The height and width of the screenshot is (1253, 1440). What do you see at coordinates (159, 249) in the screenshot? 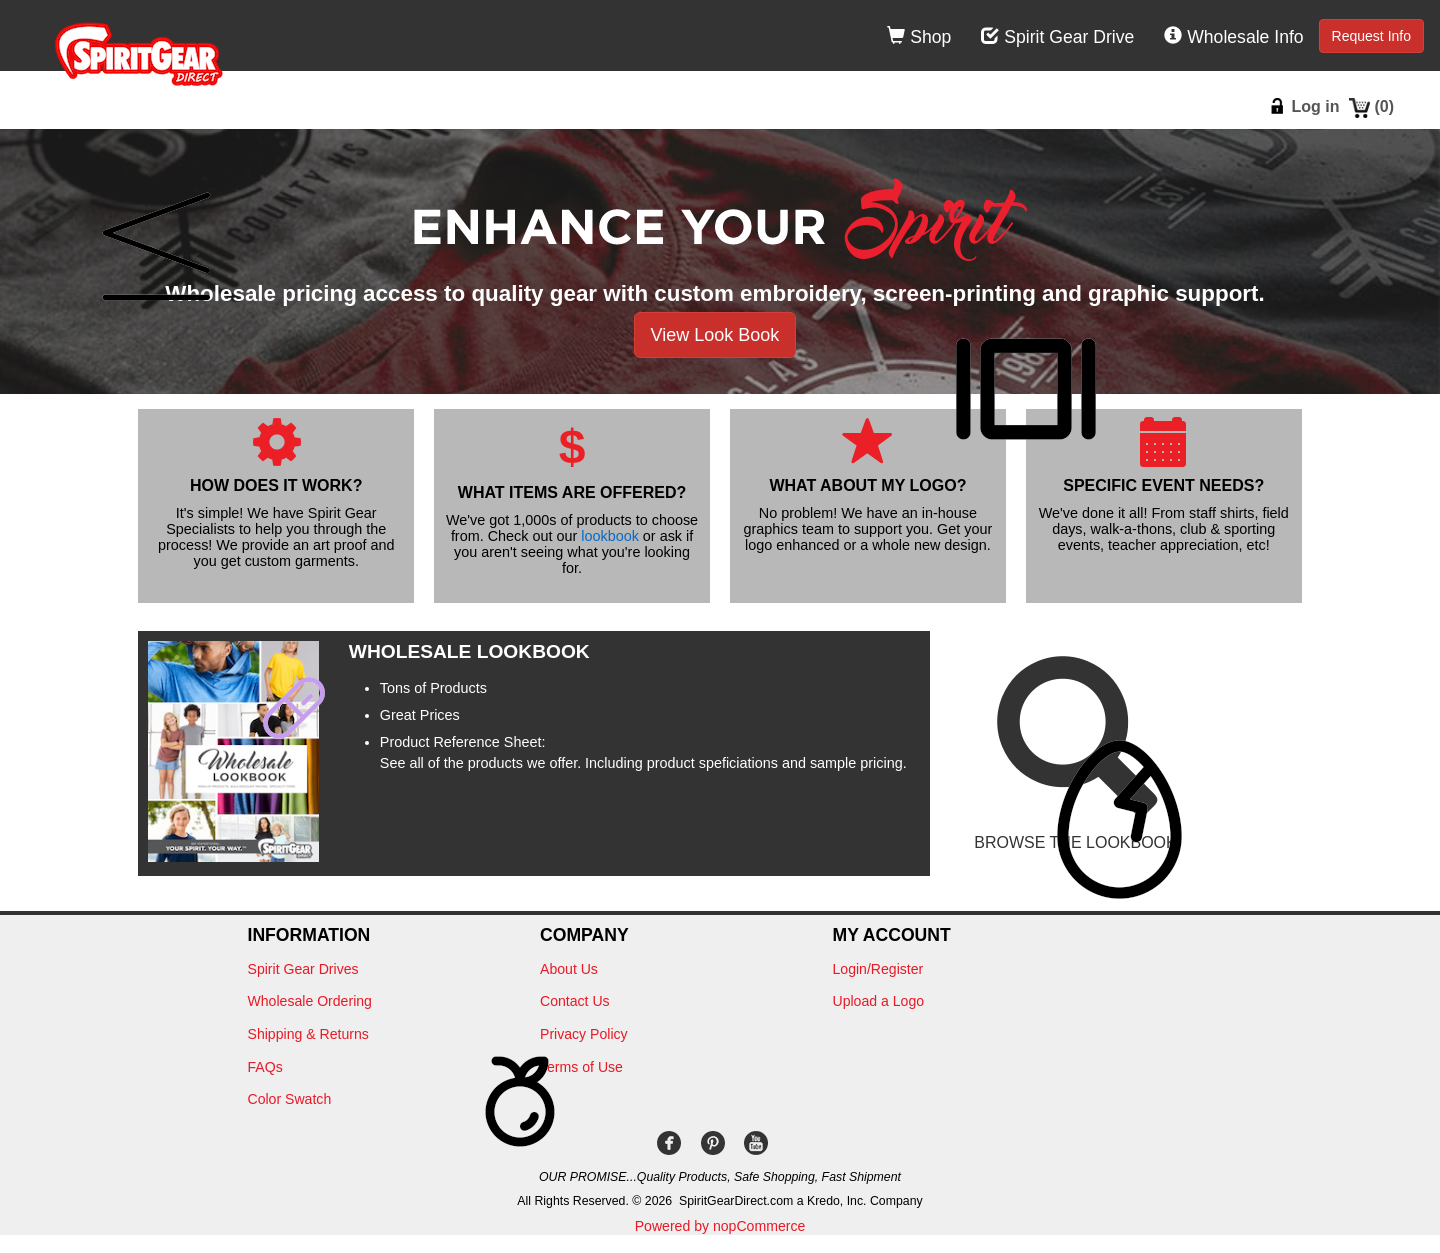
I see `less than or equal to mathematical operator` at bounding box center [159, 249].